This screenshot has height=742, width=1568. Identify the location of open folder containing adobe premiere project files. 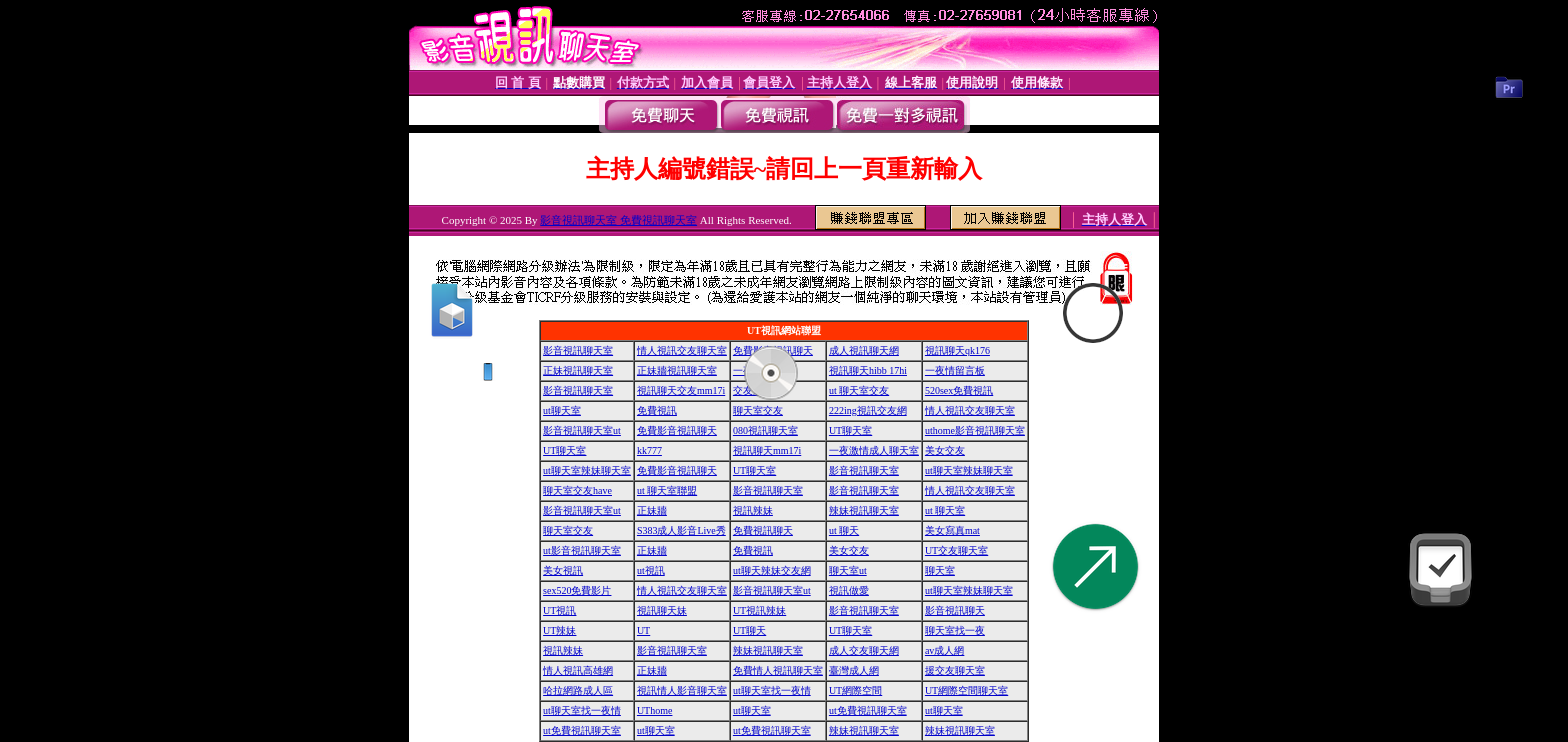
(1509, 88).